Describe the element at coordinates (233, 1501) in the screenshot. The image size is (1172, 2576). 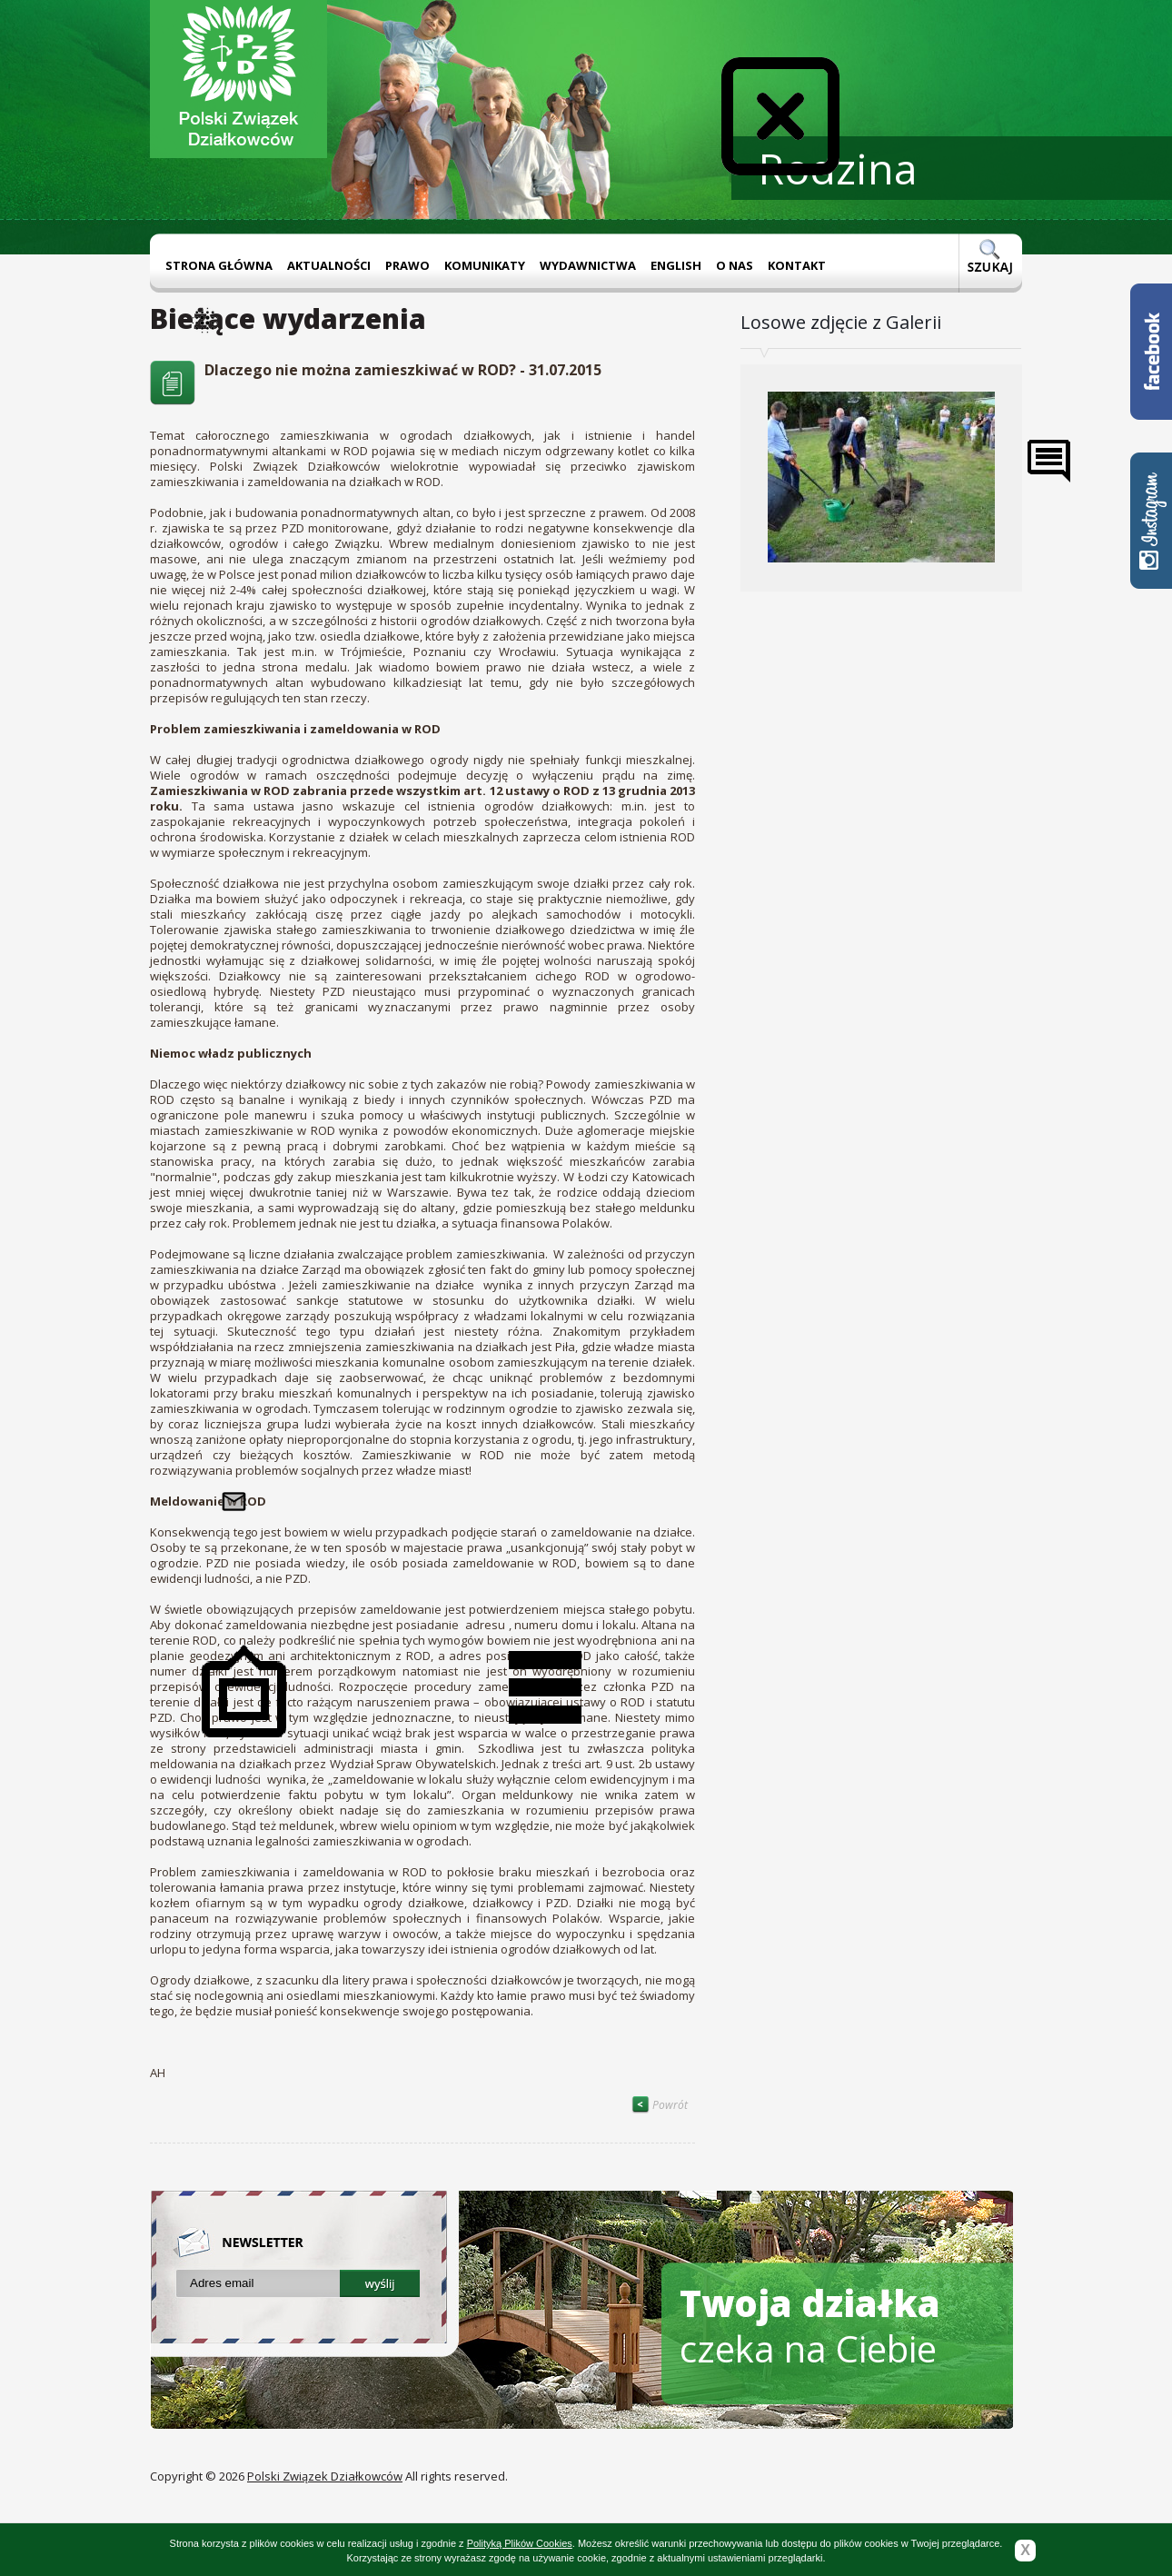
I see `access your email inbox` at that location.